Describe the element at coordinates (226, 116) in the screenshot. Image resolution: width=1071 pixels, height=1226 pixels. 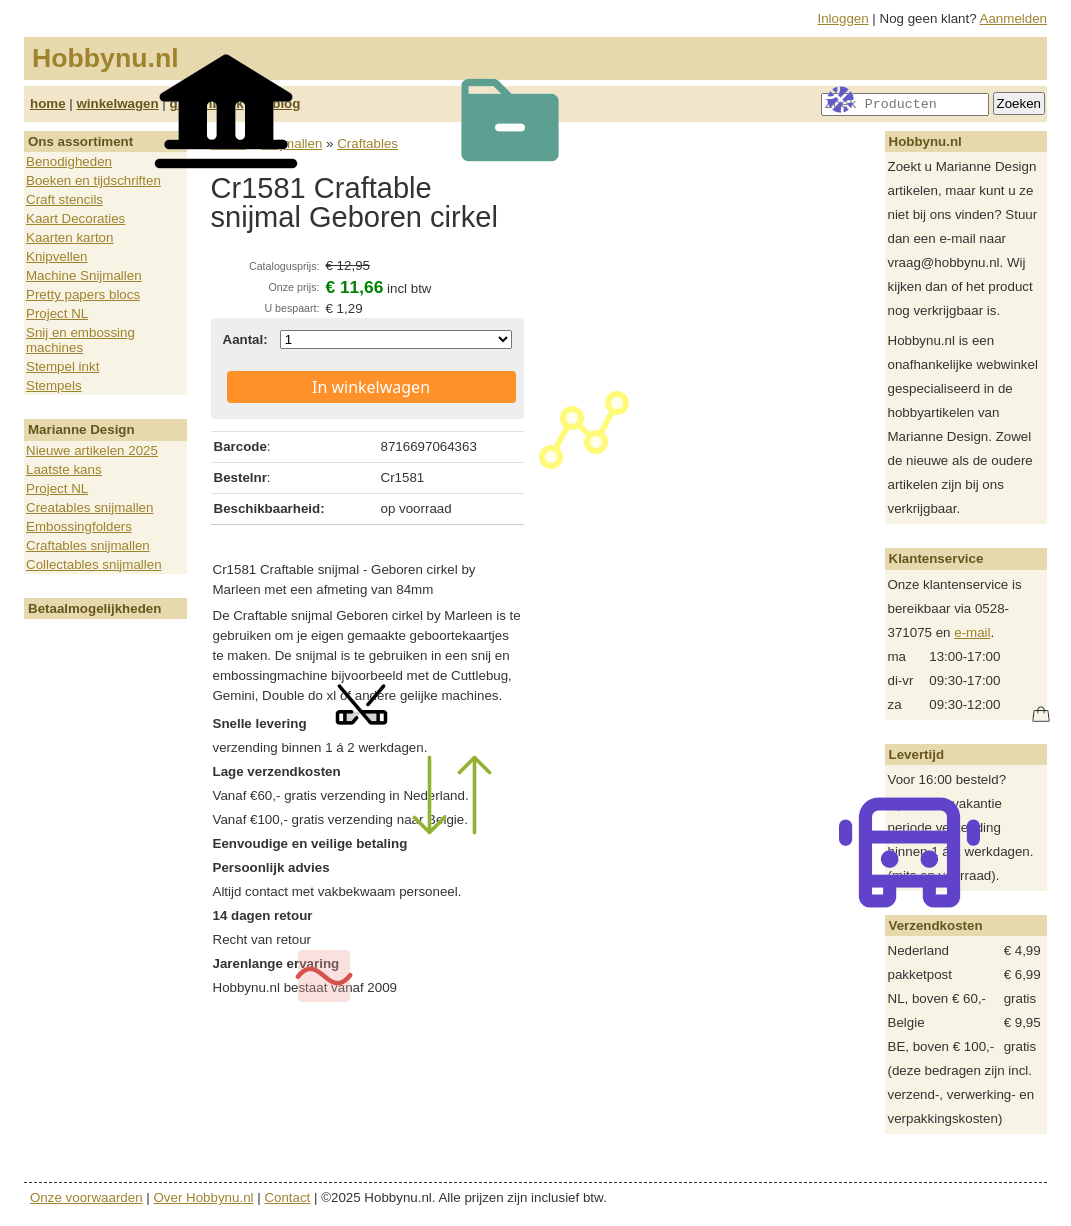
I see `access banking or financial services` at that location.